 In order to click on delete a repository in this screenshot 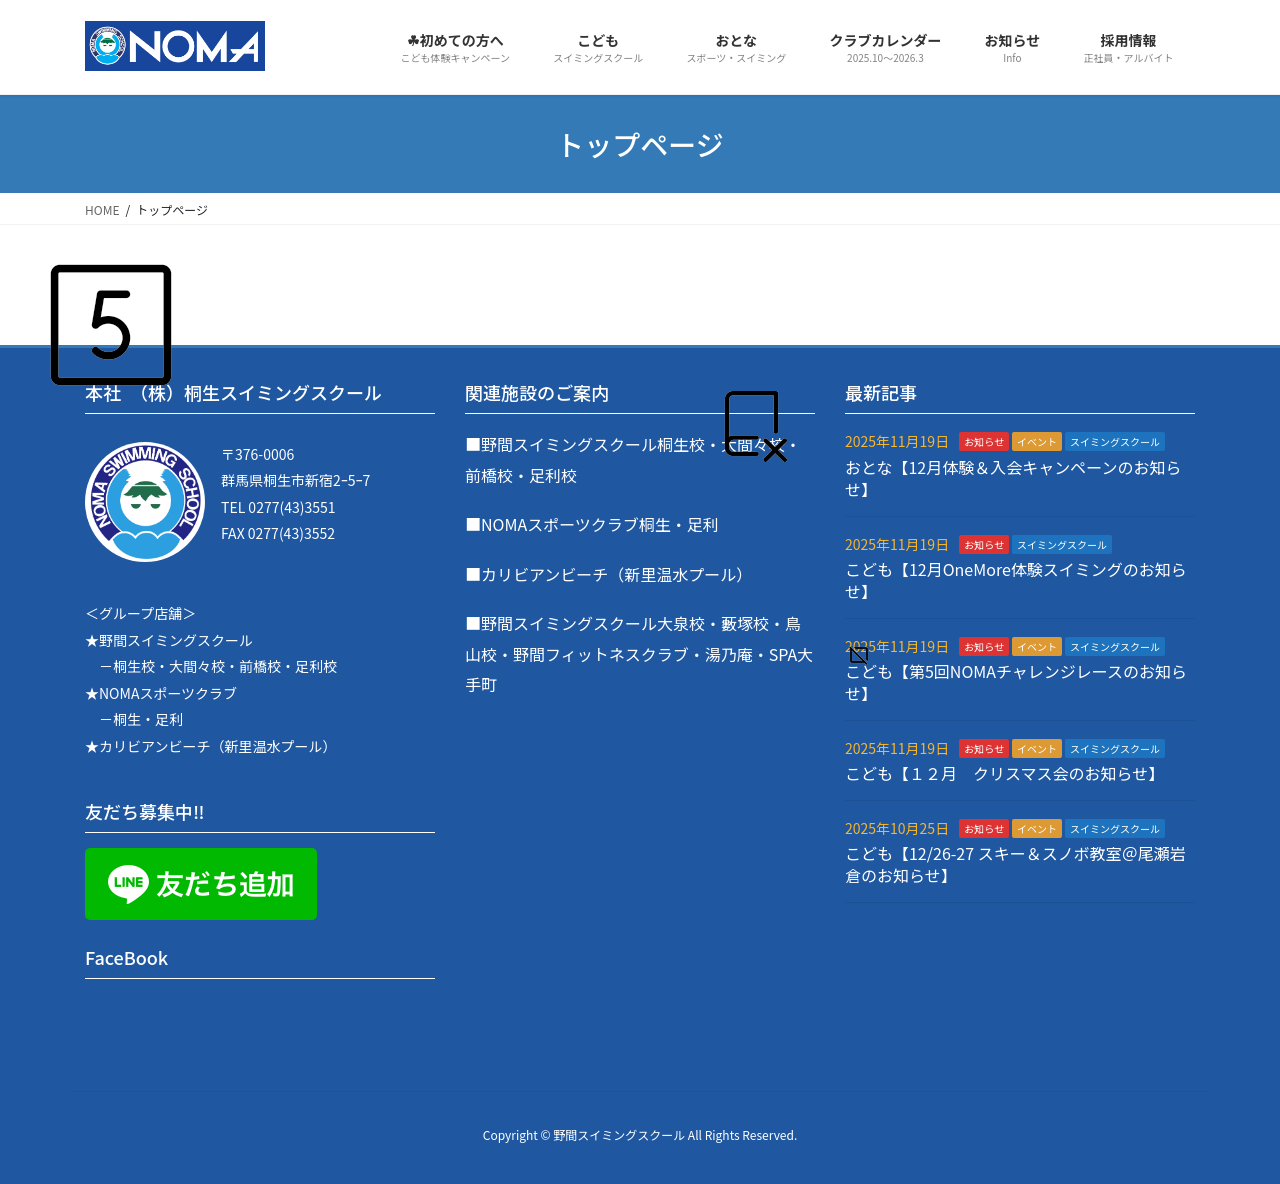, I will do `click(751, 426)`.